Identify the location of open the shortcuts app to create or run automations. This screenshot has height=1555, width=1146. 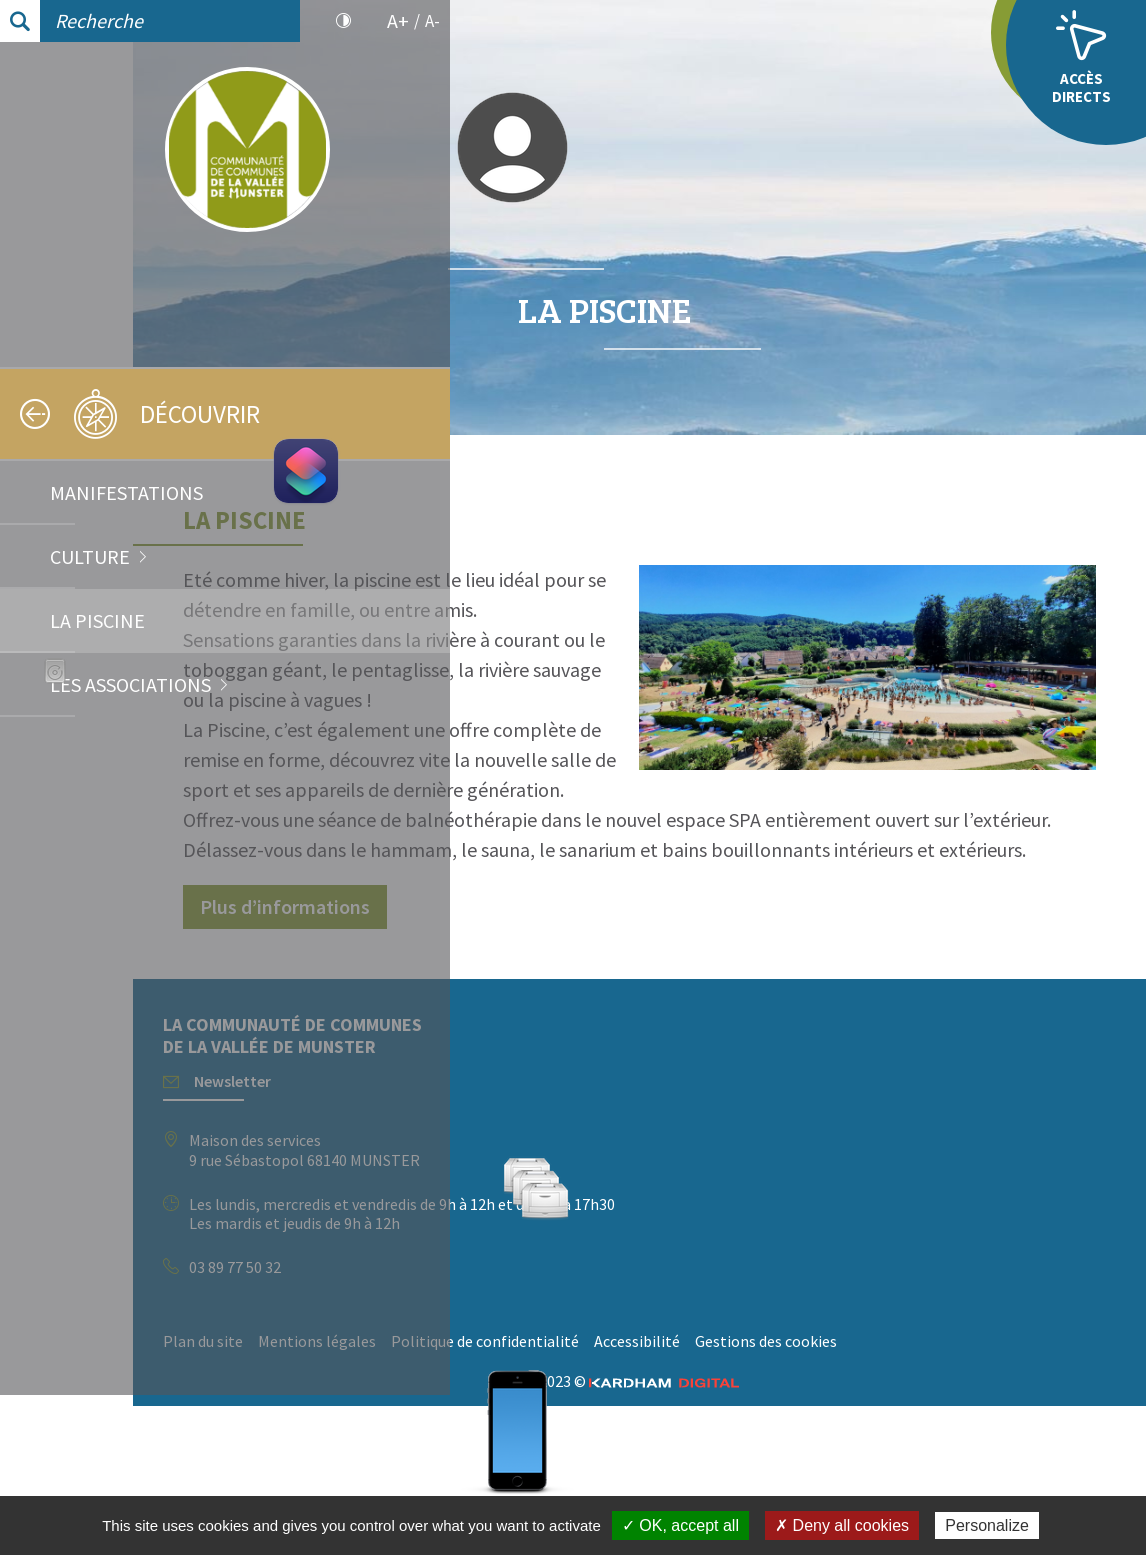
(306, 471).